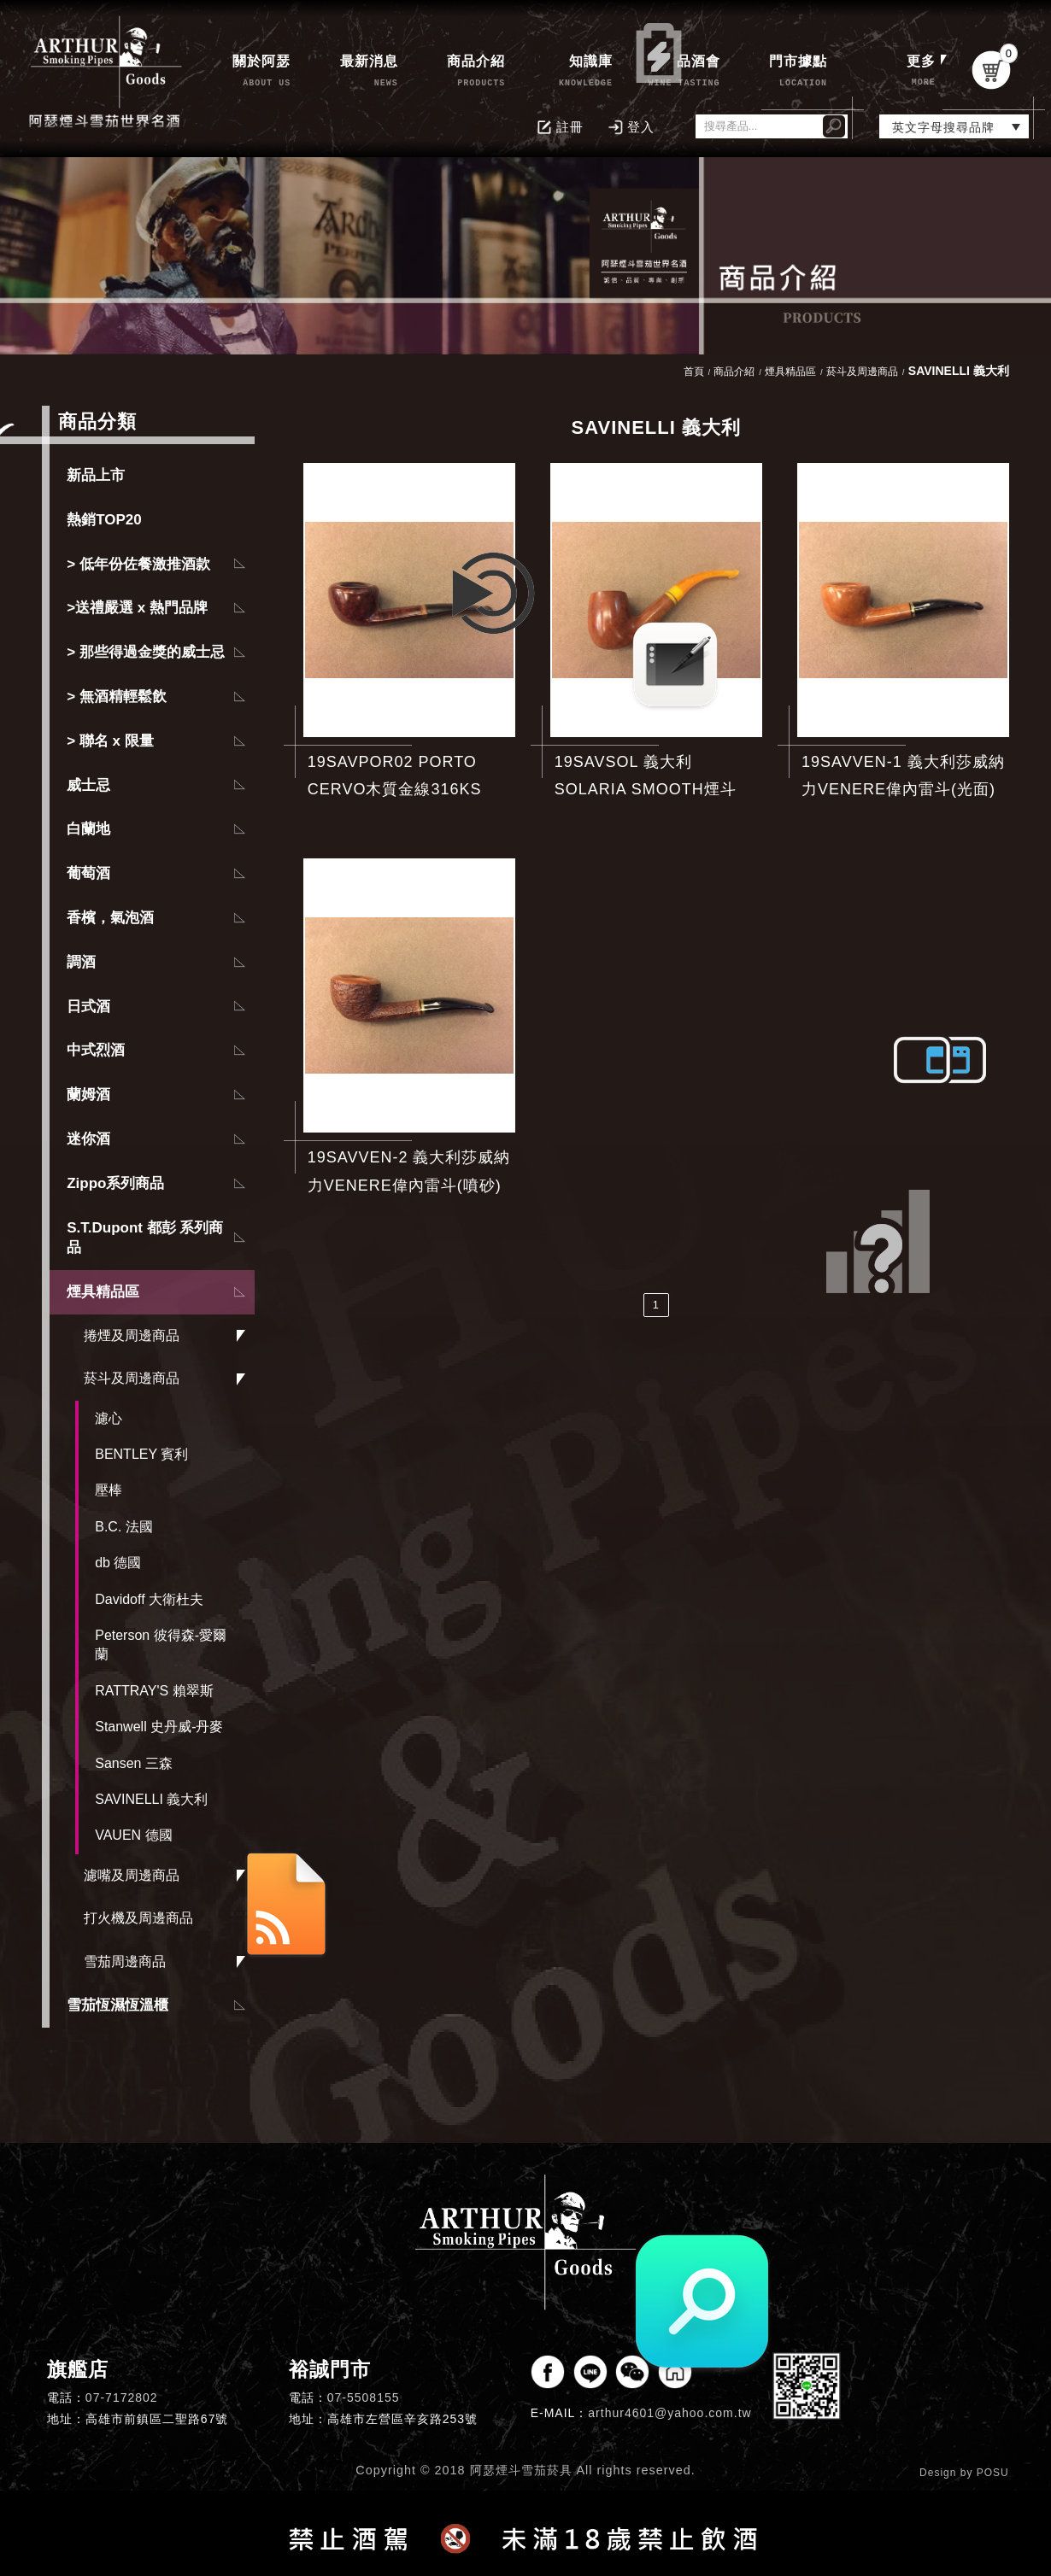 The image size is (1051, 2576). Describe the element at coordinates (286, 1904) in the screenshot. I see `an RSS or XML feed file` at that location.